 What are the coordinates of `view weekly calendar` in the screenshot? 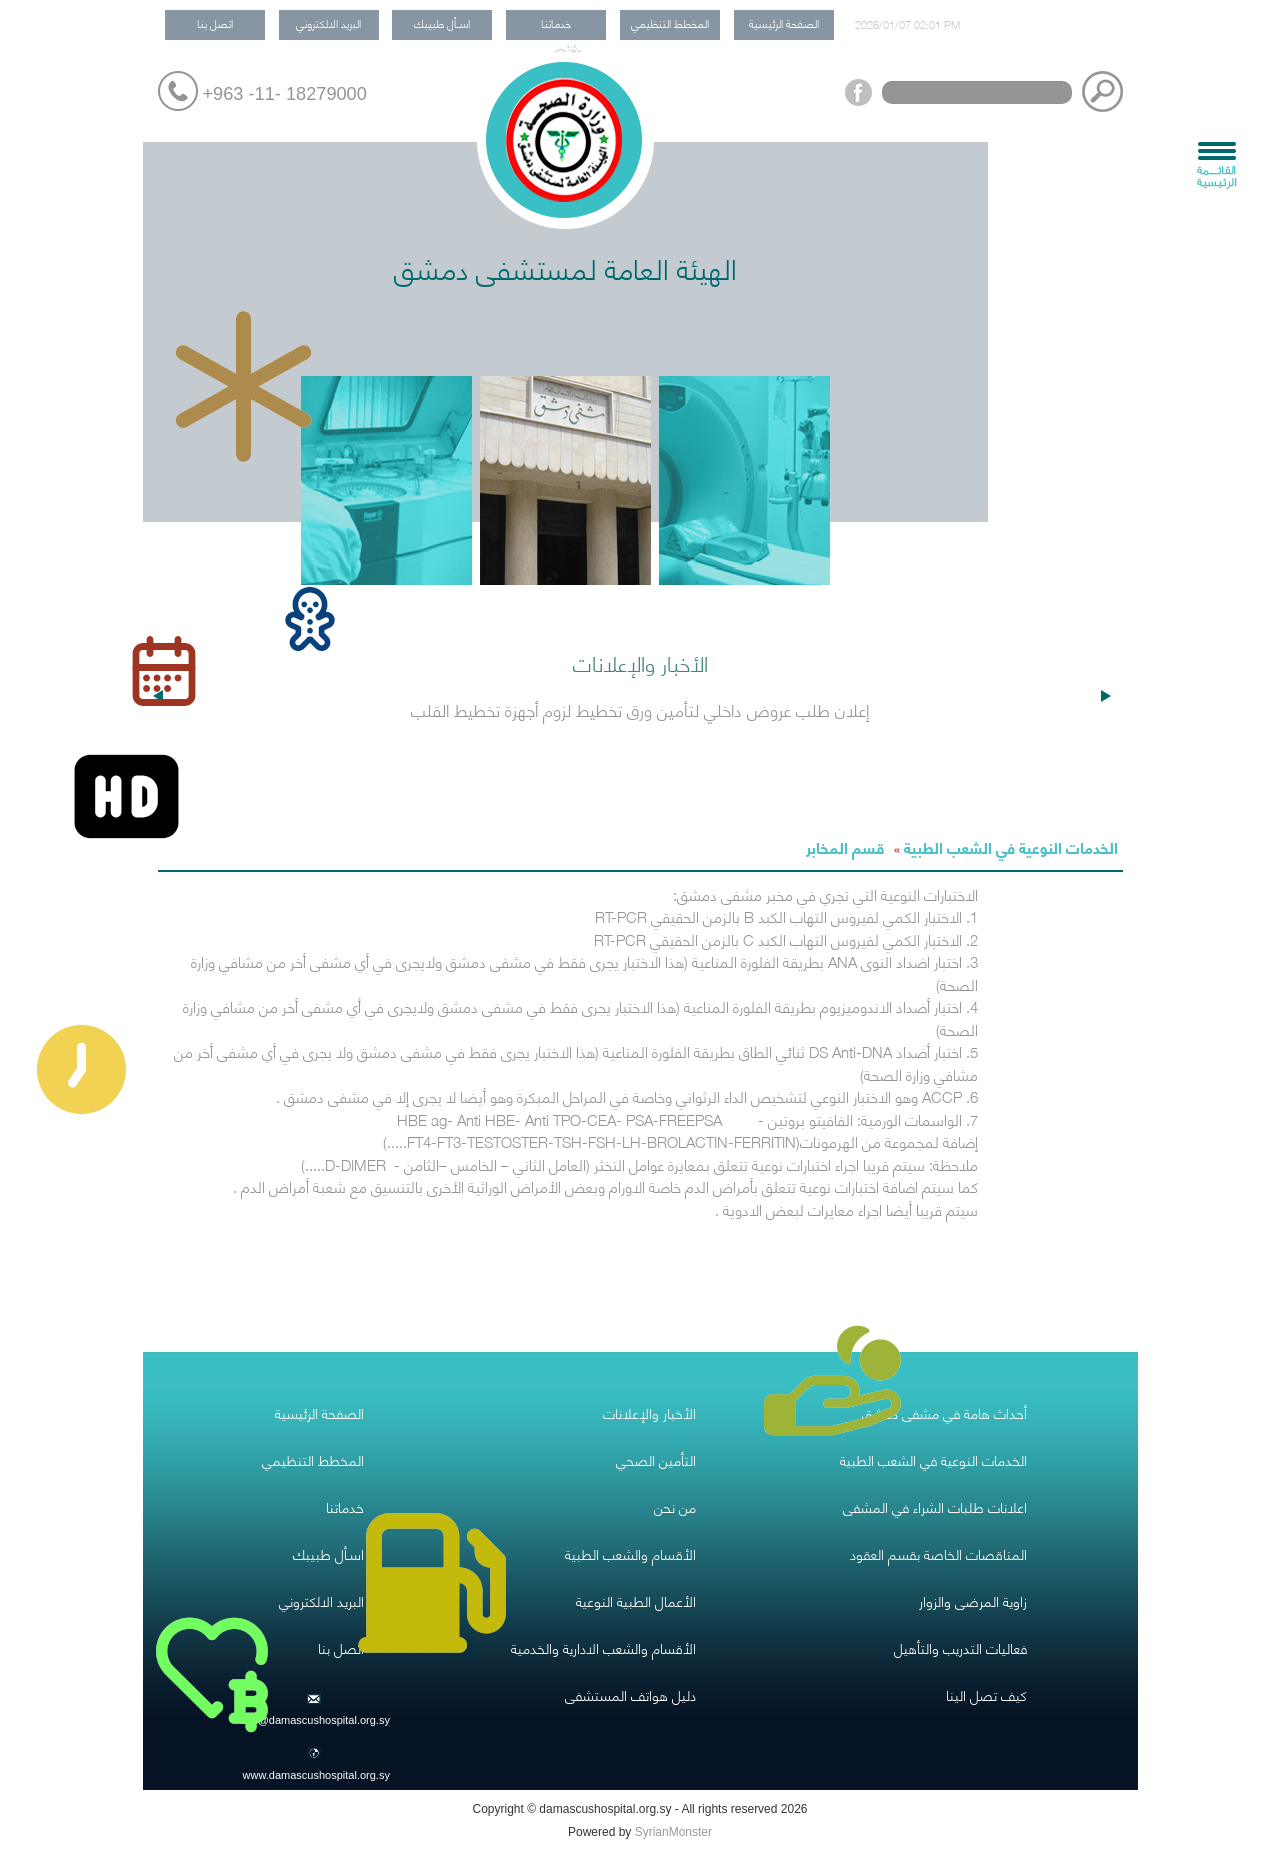 It's located at (164, 671).